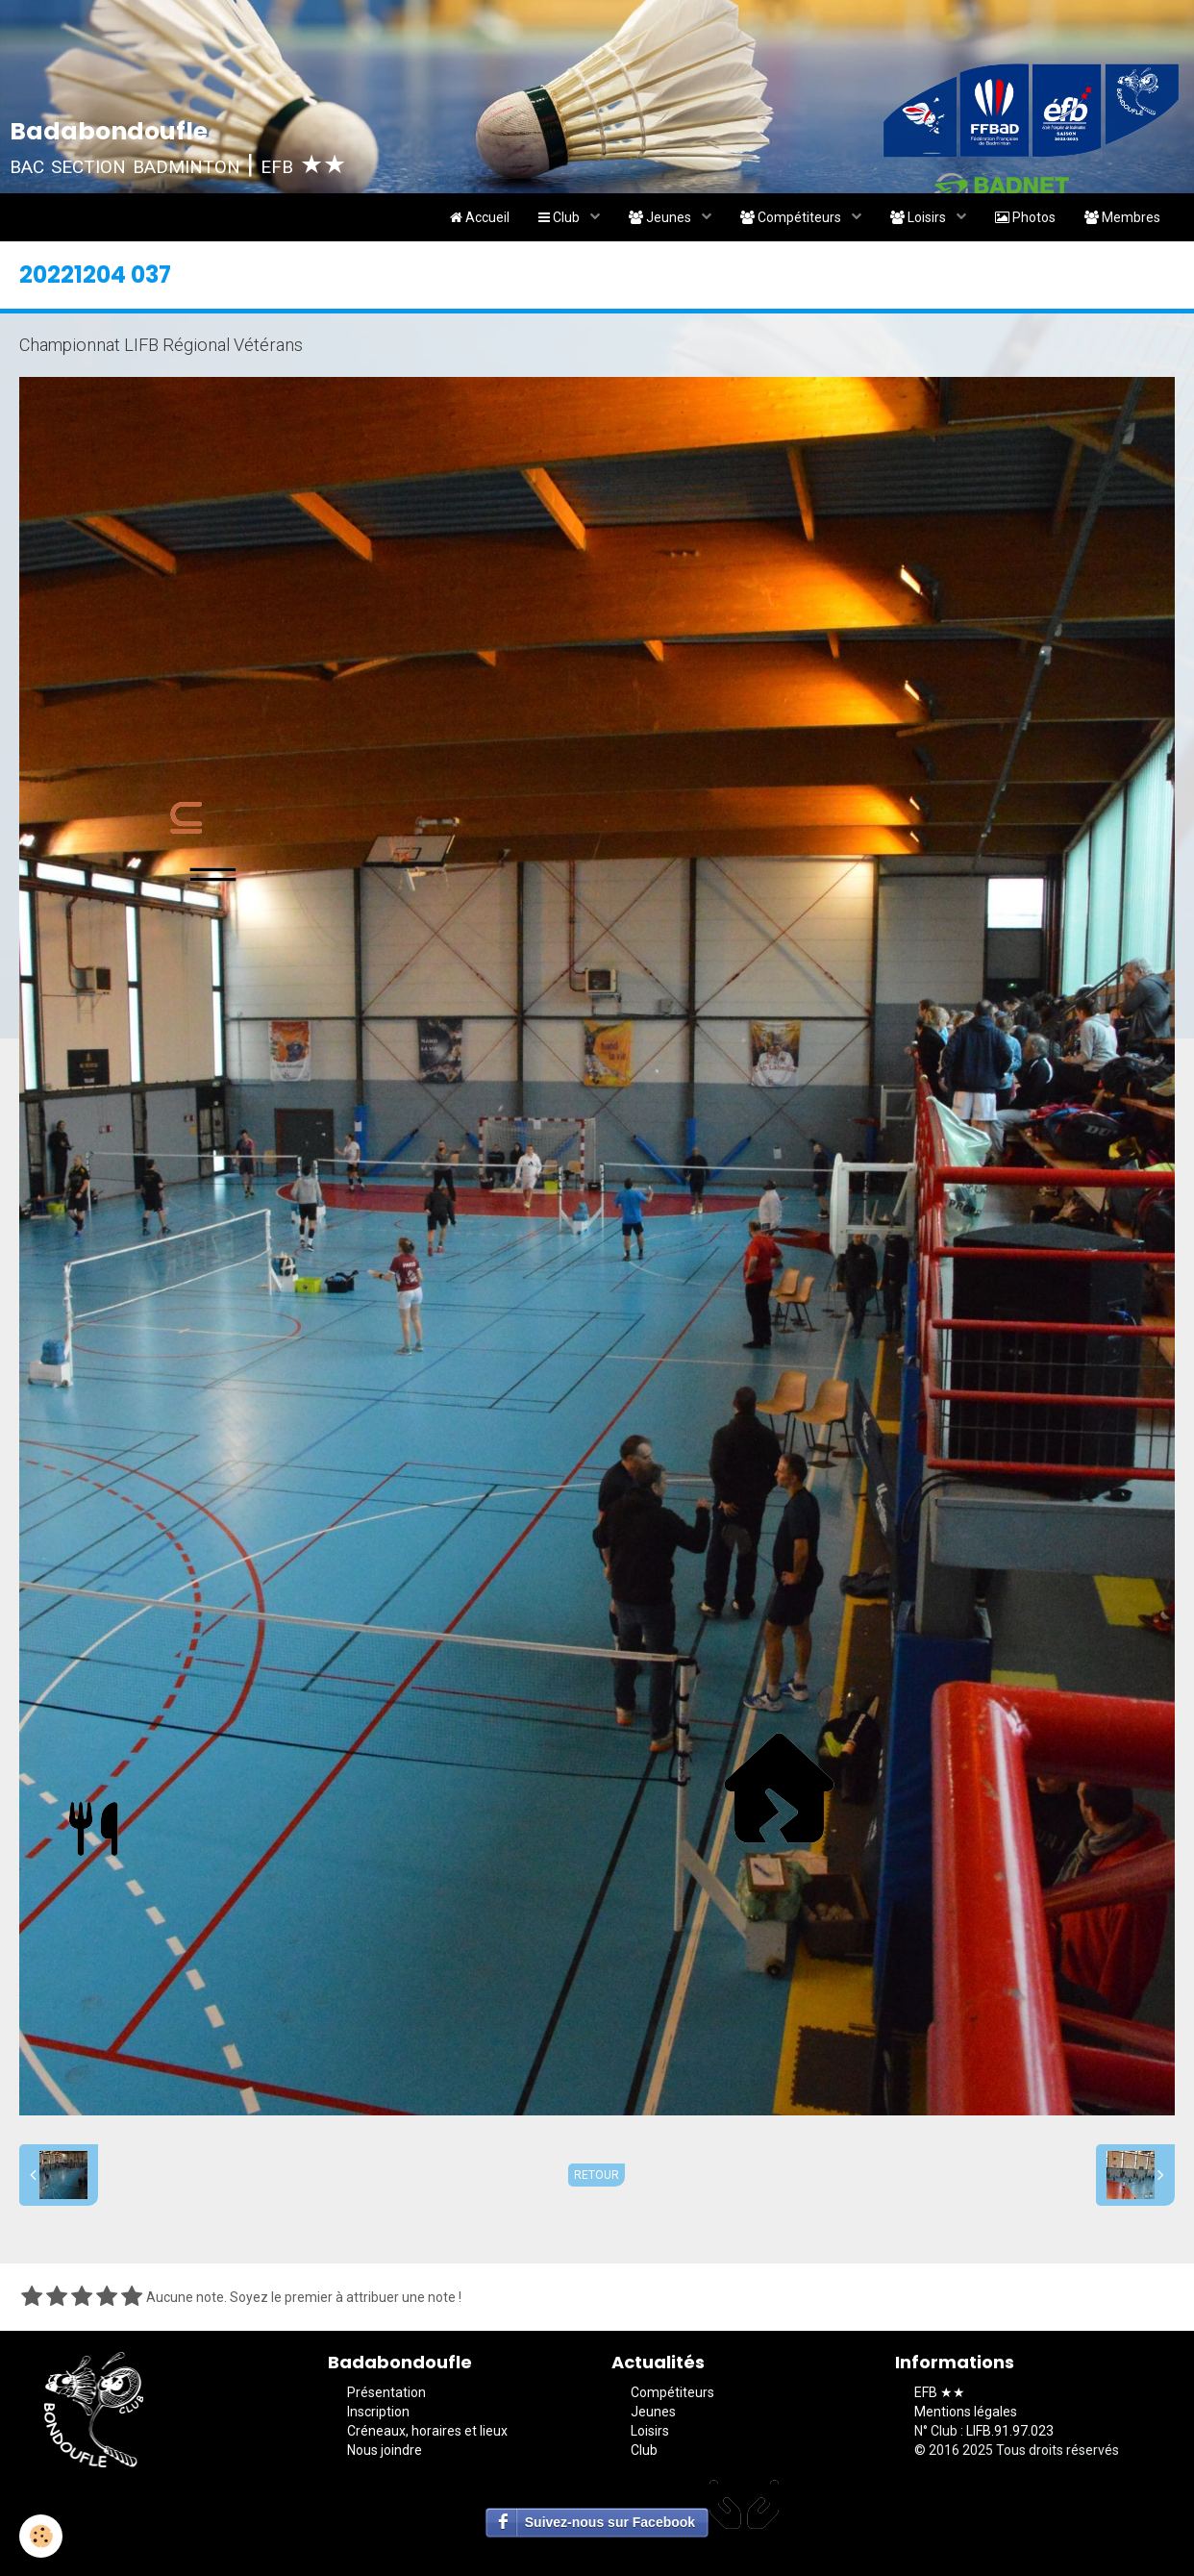 The image size is (1194, 2576). What do you see at coordinates (94, 1829) in the screenshot?
I see `access food and dining options` at bounding box center [94, 1829].